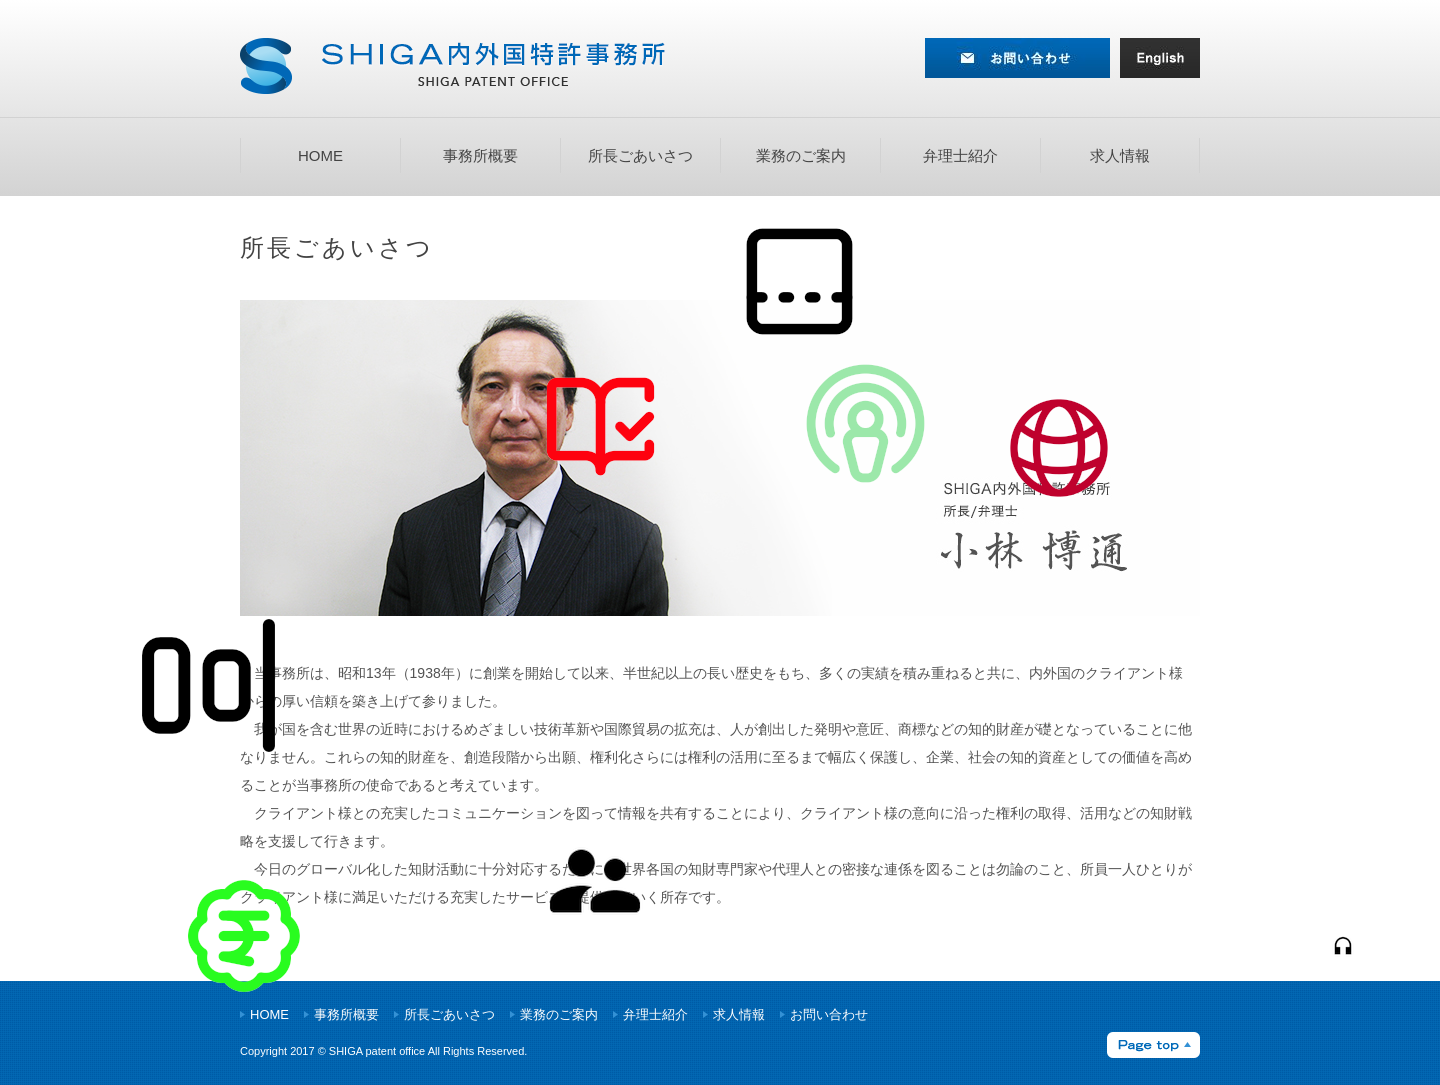  What do you see at coordinates (1343, 947) in the screenshot?
I see `access audio or voice call support` at bounding box center [1343, 947].